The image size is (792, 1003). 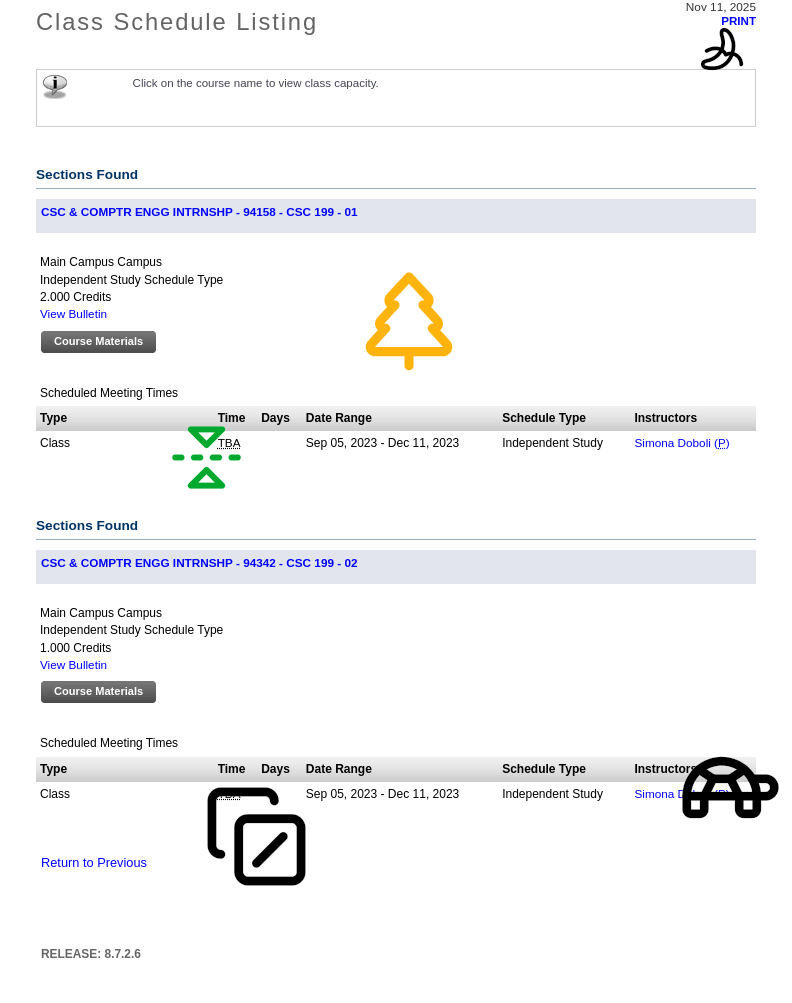 What do you see at coordinates (722, 49) in the screenshot?
I see `food or fruit category indicator` at bounding box center [722, 49].